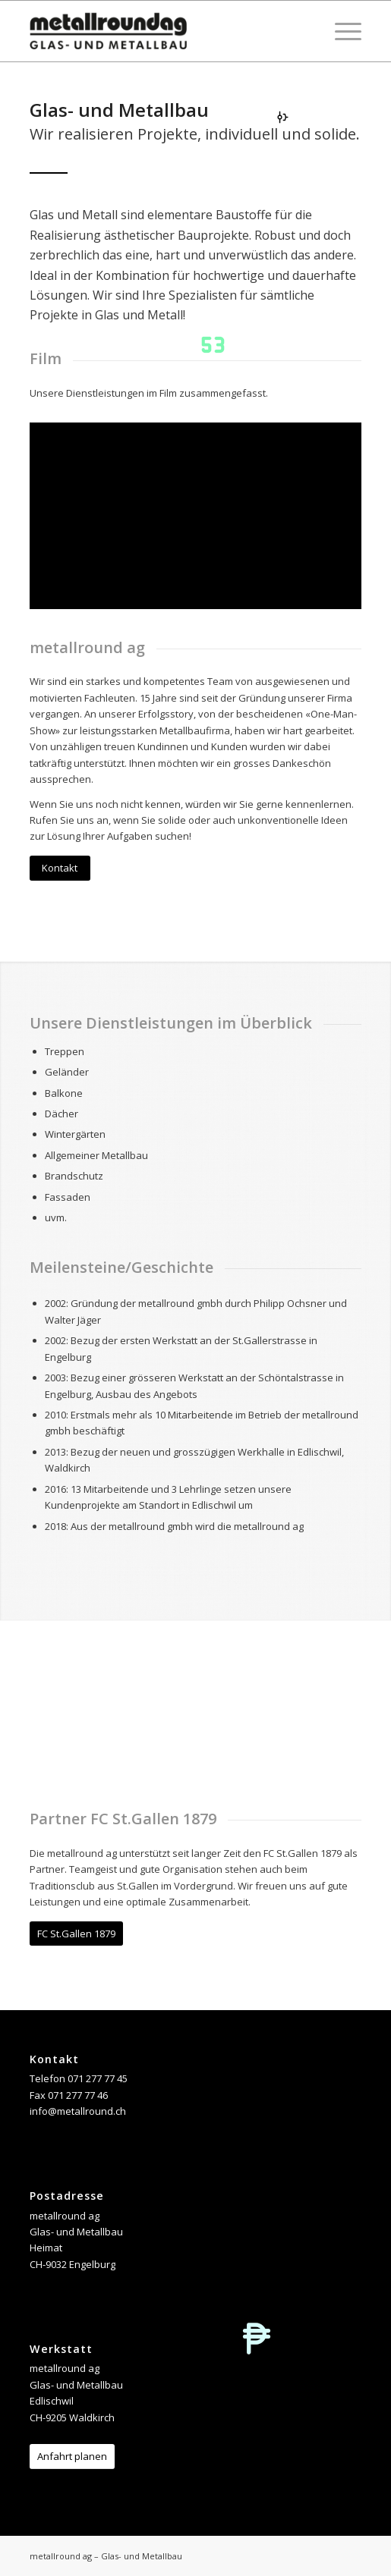  What do you see at coordinates (282, 117) in the screenshot?
I see `perform a git cherry-pick operation` at bounding box center [282, 117].